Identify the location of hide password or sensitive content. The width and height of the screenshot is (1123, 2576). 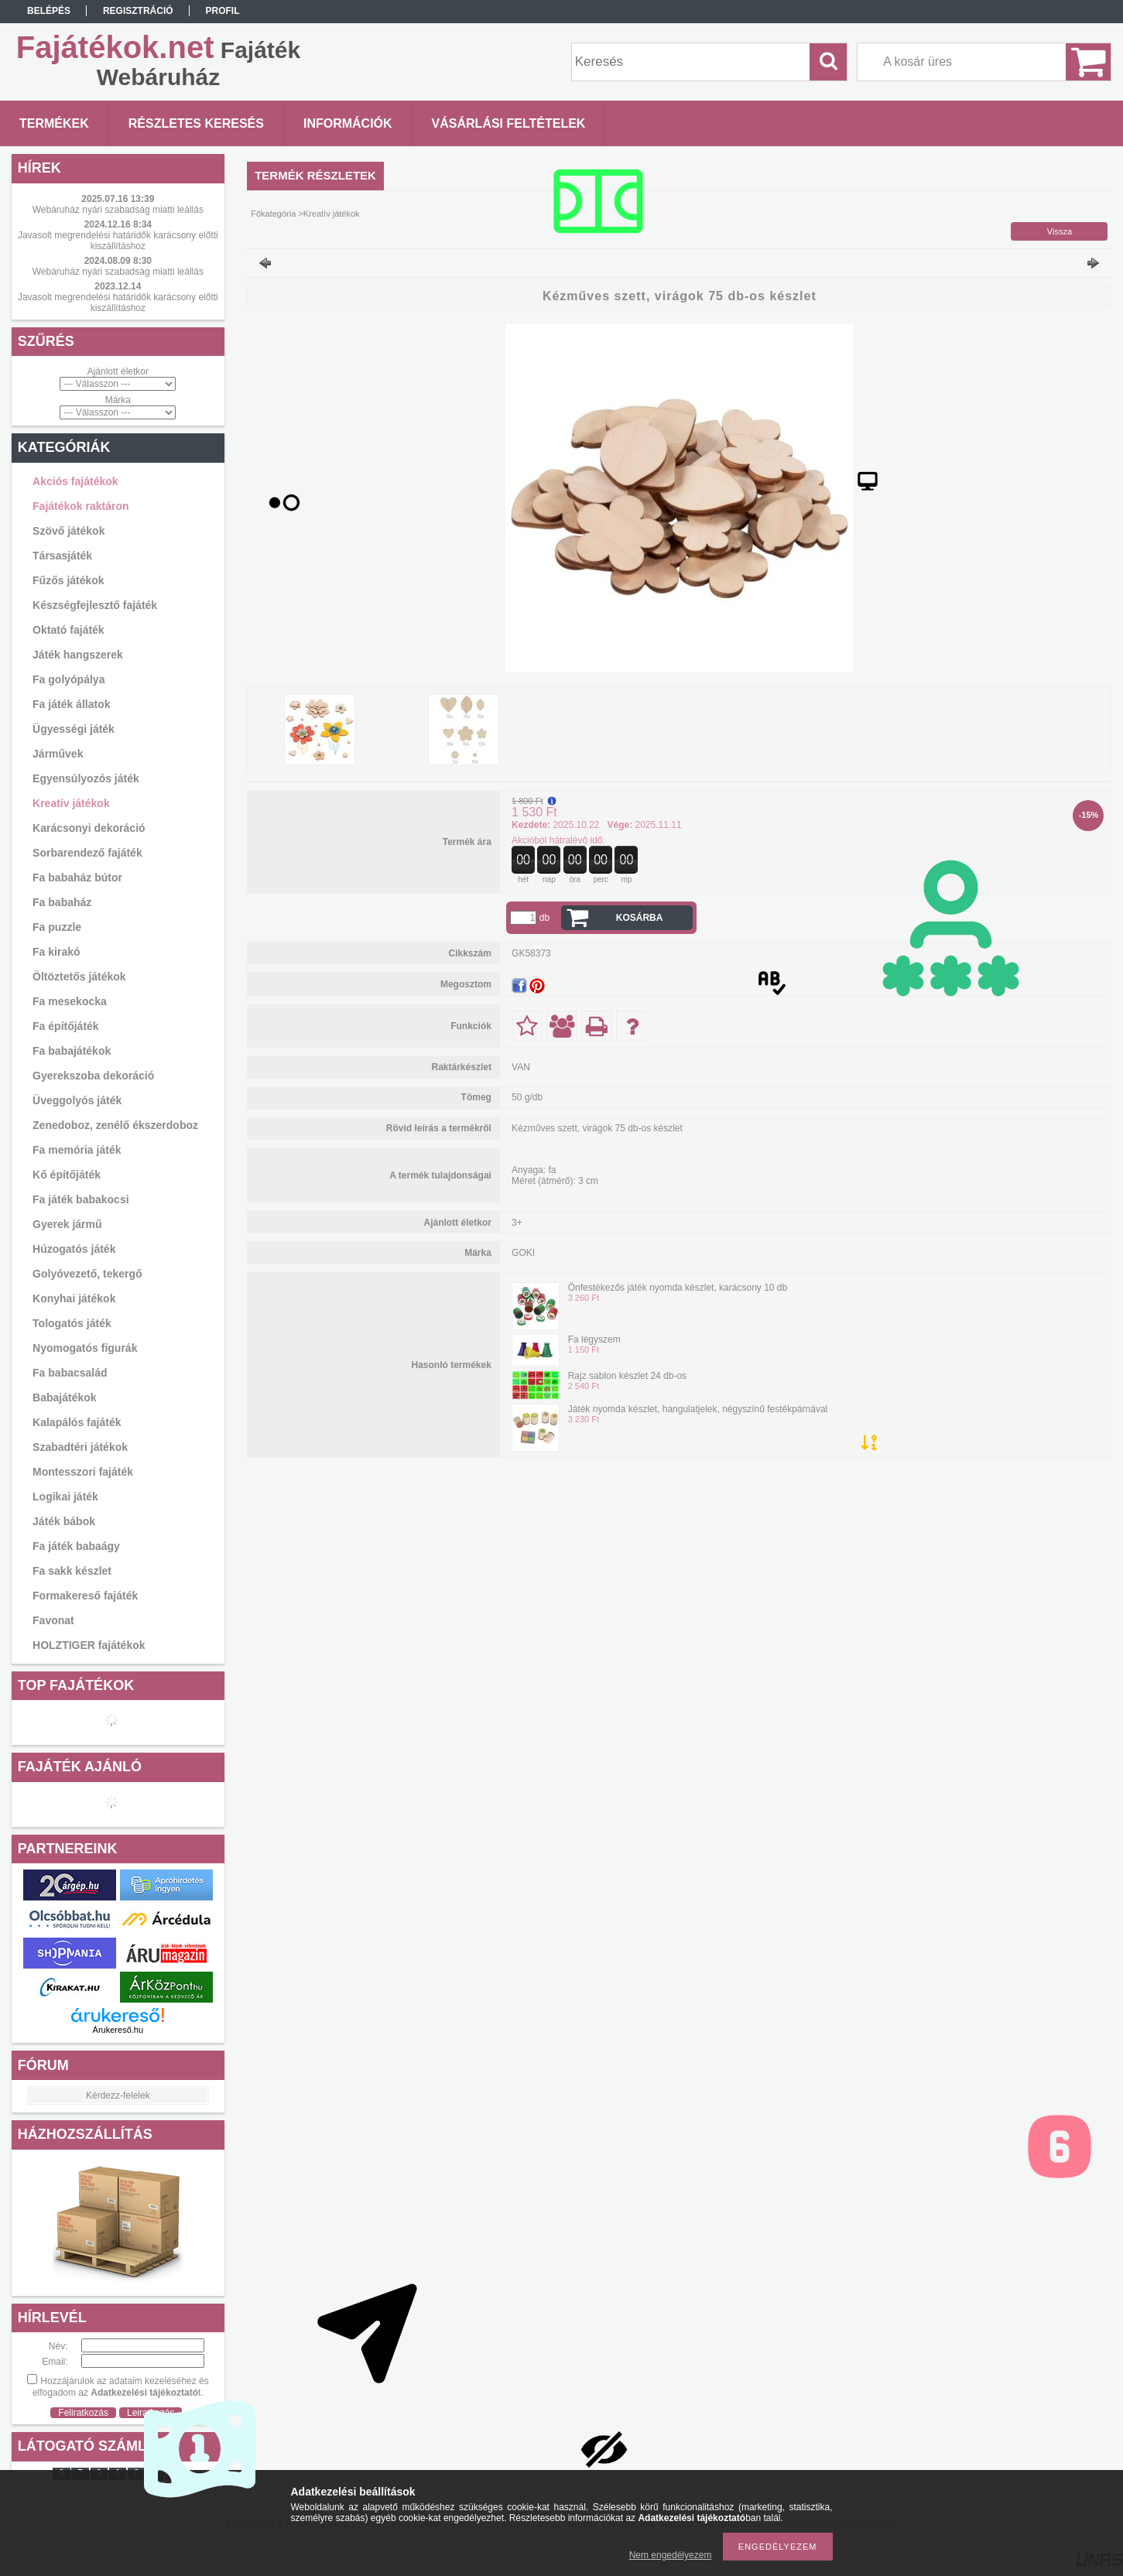
(604, 2449).